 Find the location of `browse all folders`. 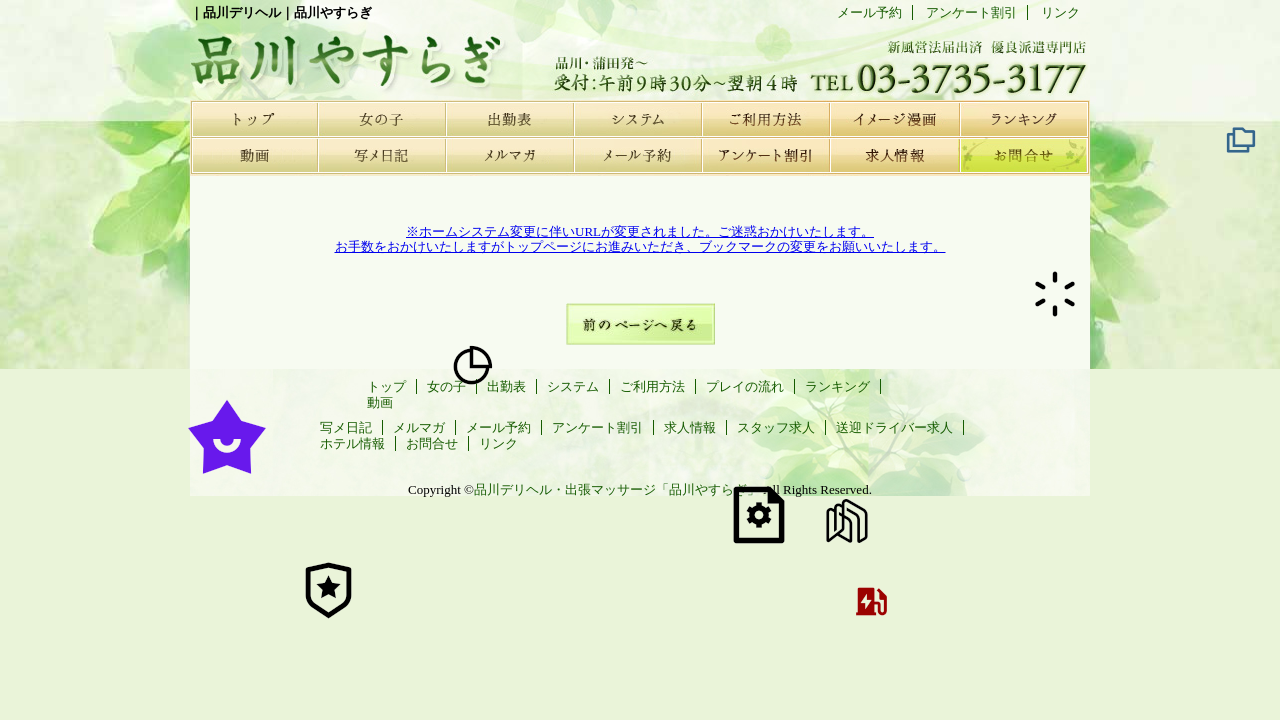

browse all folders is located at coordinates (1241, 140).